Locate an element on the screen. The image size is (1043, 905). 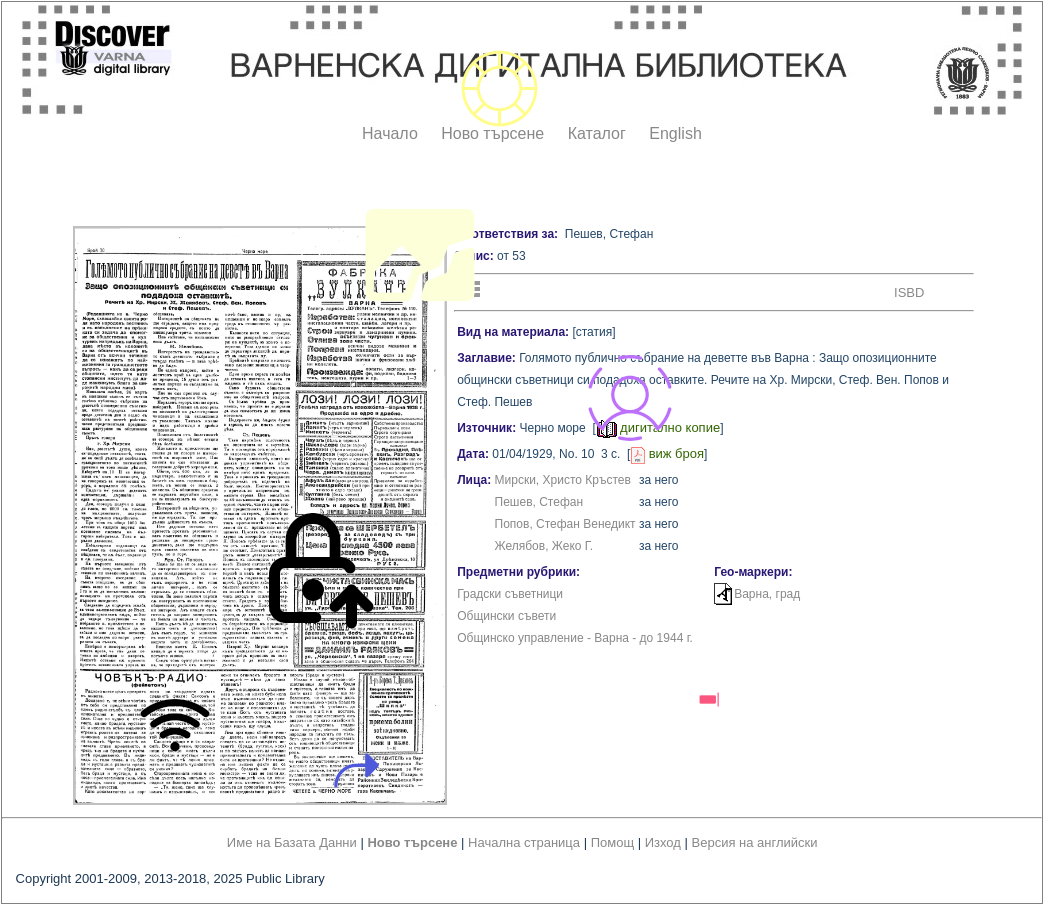
align content to the right is located at coordinates (709, 699).